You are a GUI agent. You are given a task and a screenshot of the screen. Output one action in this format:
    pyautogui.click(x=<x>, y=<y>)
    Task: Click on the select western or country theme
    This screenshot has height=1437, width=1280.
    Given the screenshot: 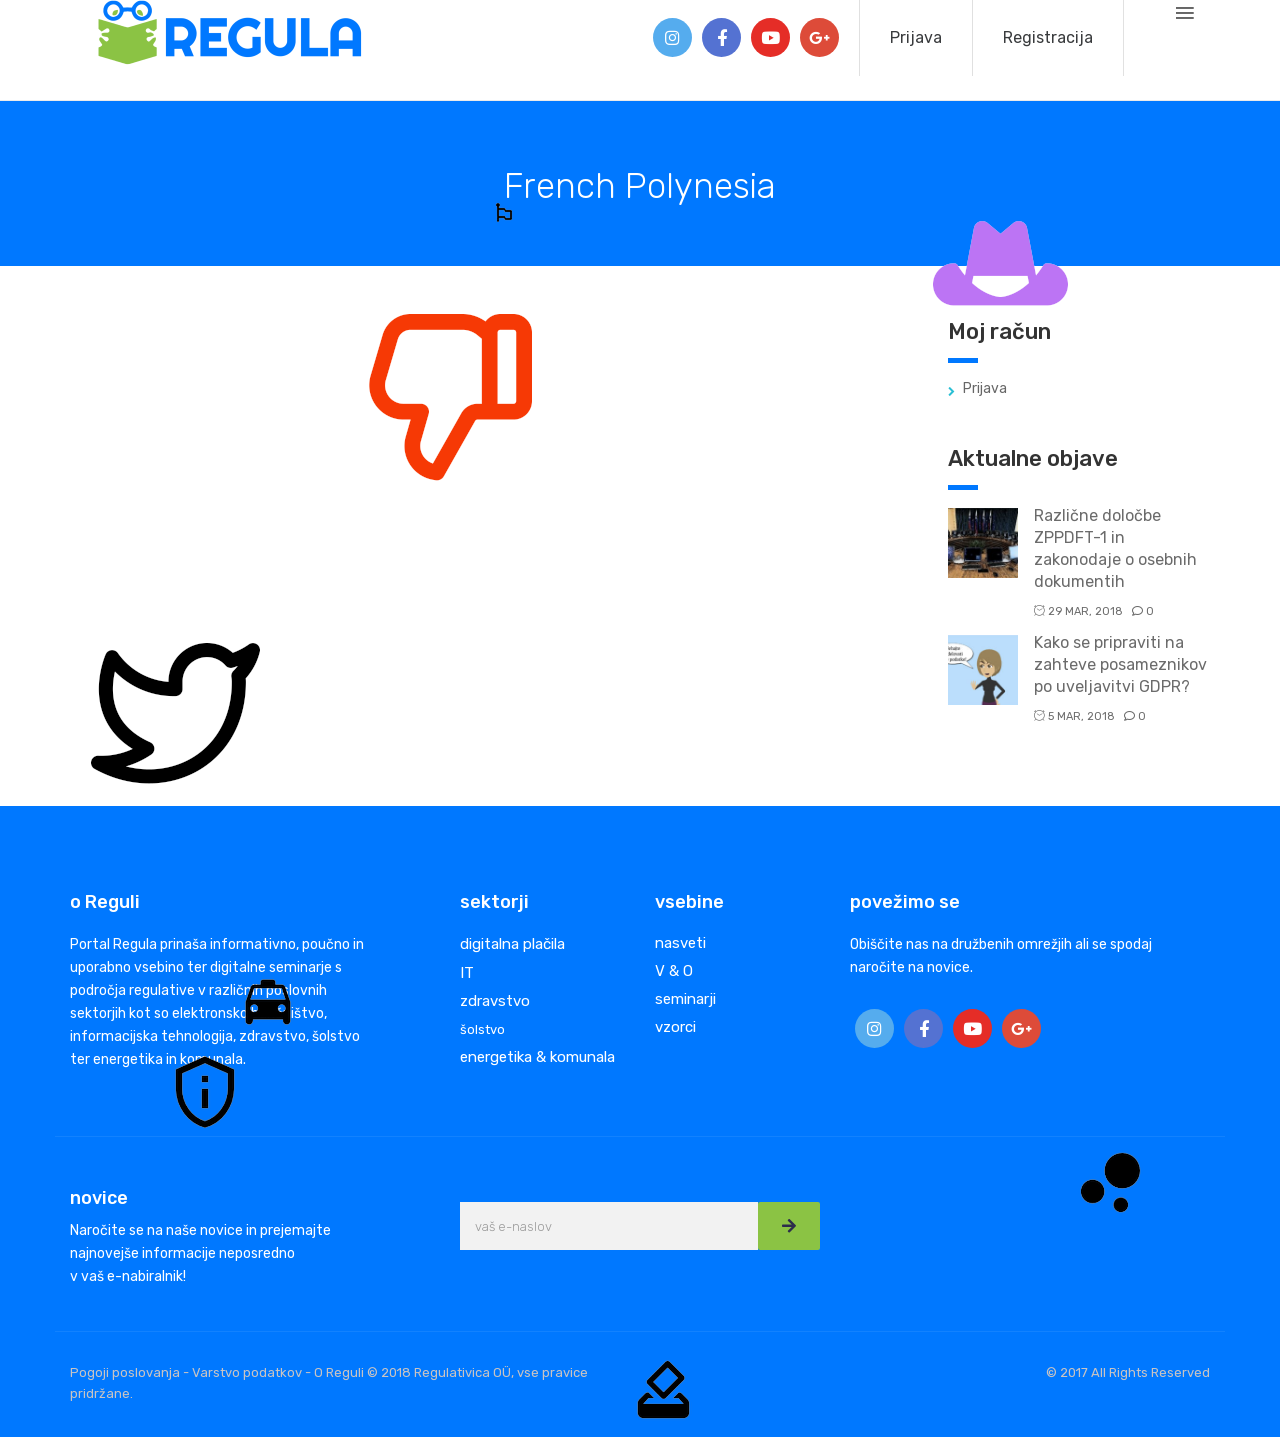 What is the action you would take?
    pyautogui.click(x=1000, y=267)
    